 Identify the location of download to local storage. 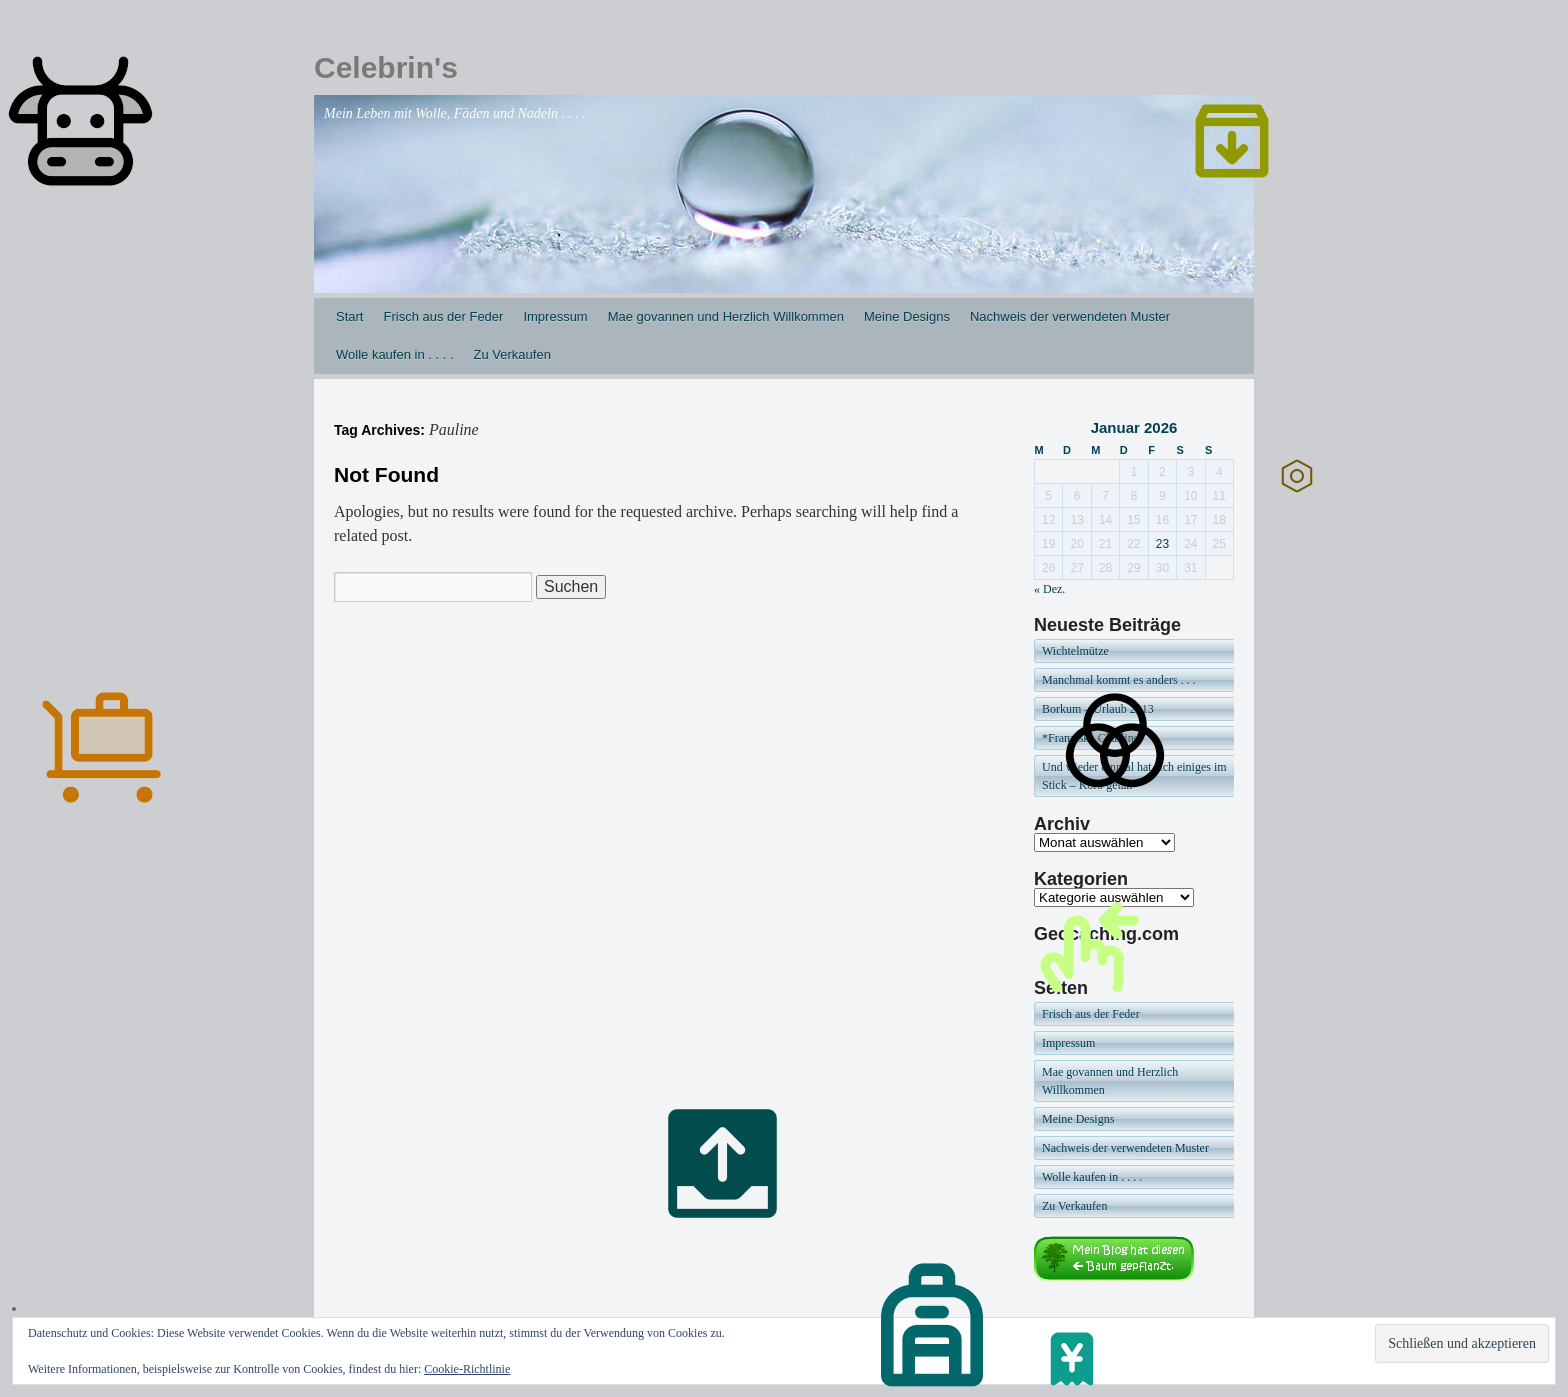
(1232, 141).